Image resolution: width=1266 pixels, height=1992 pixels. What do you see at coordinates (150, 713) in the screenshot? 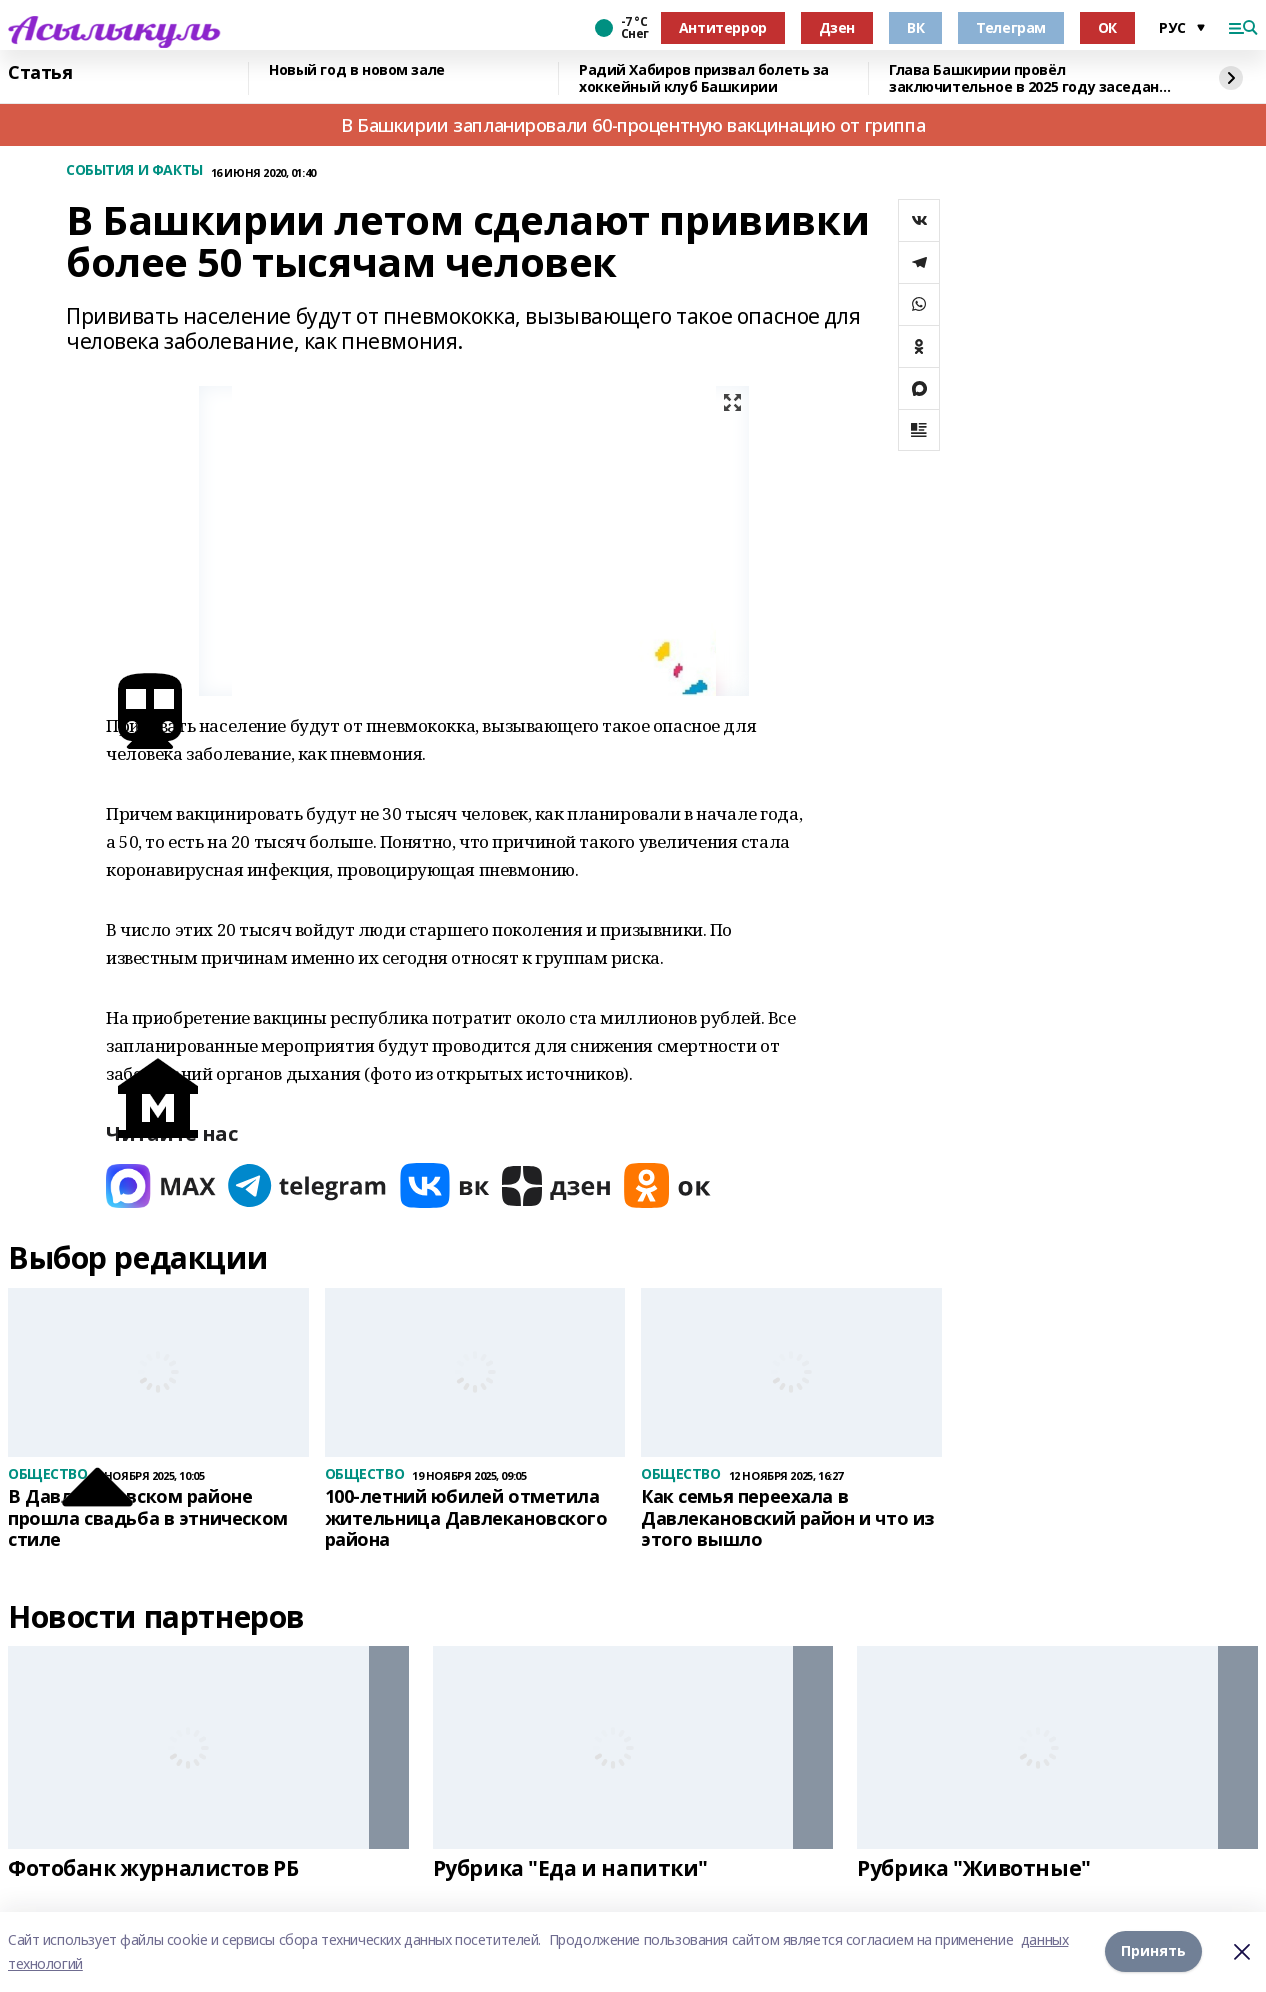
I see `get subway or metro directions` at bounding box center [150, 713].